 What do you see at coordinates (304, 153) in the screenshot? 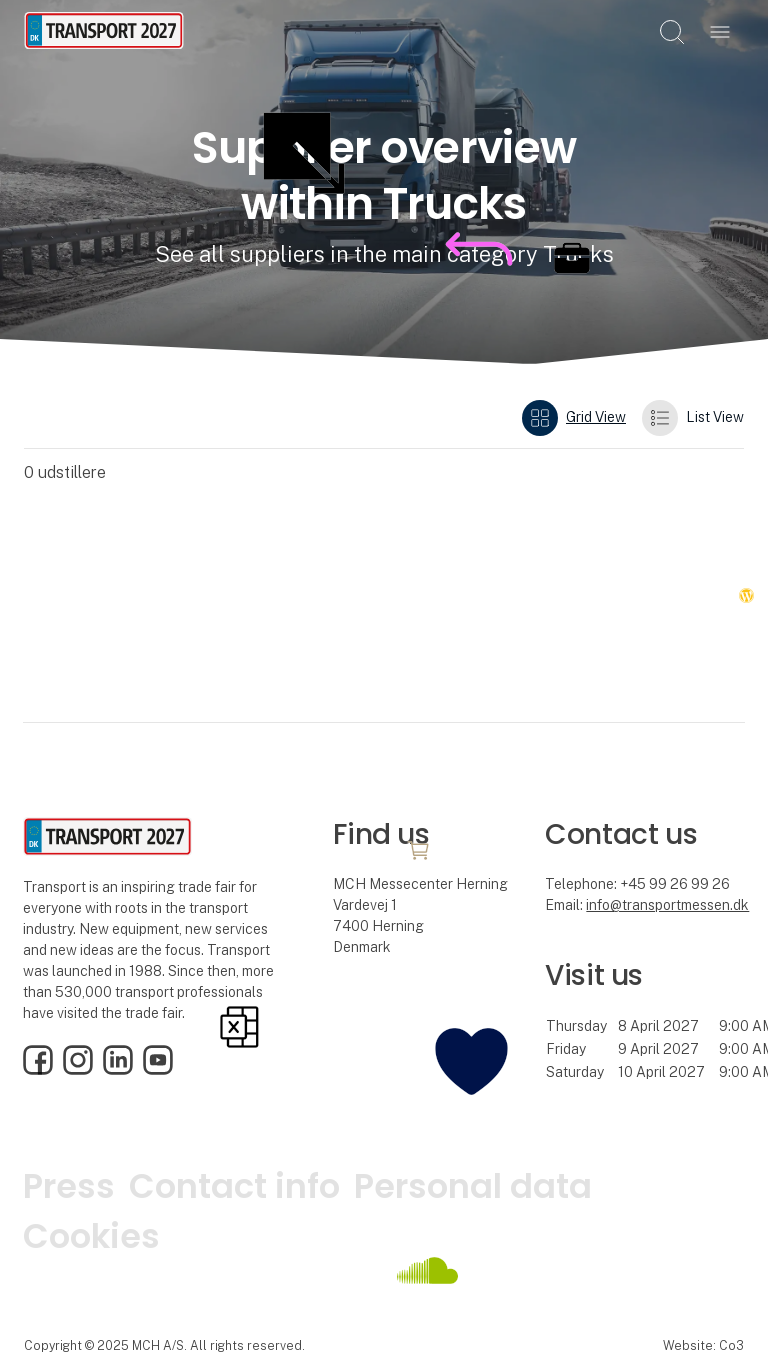
I see `expand content to full screen` at bounding box center [304, 153].